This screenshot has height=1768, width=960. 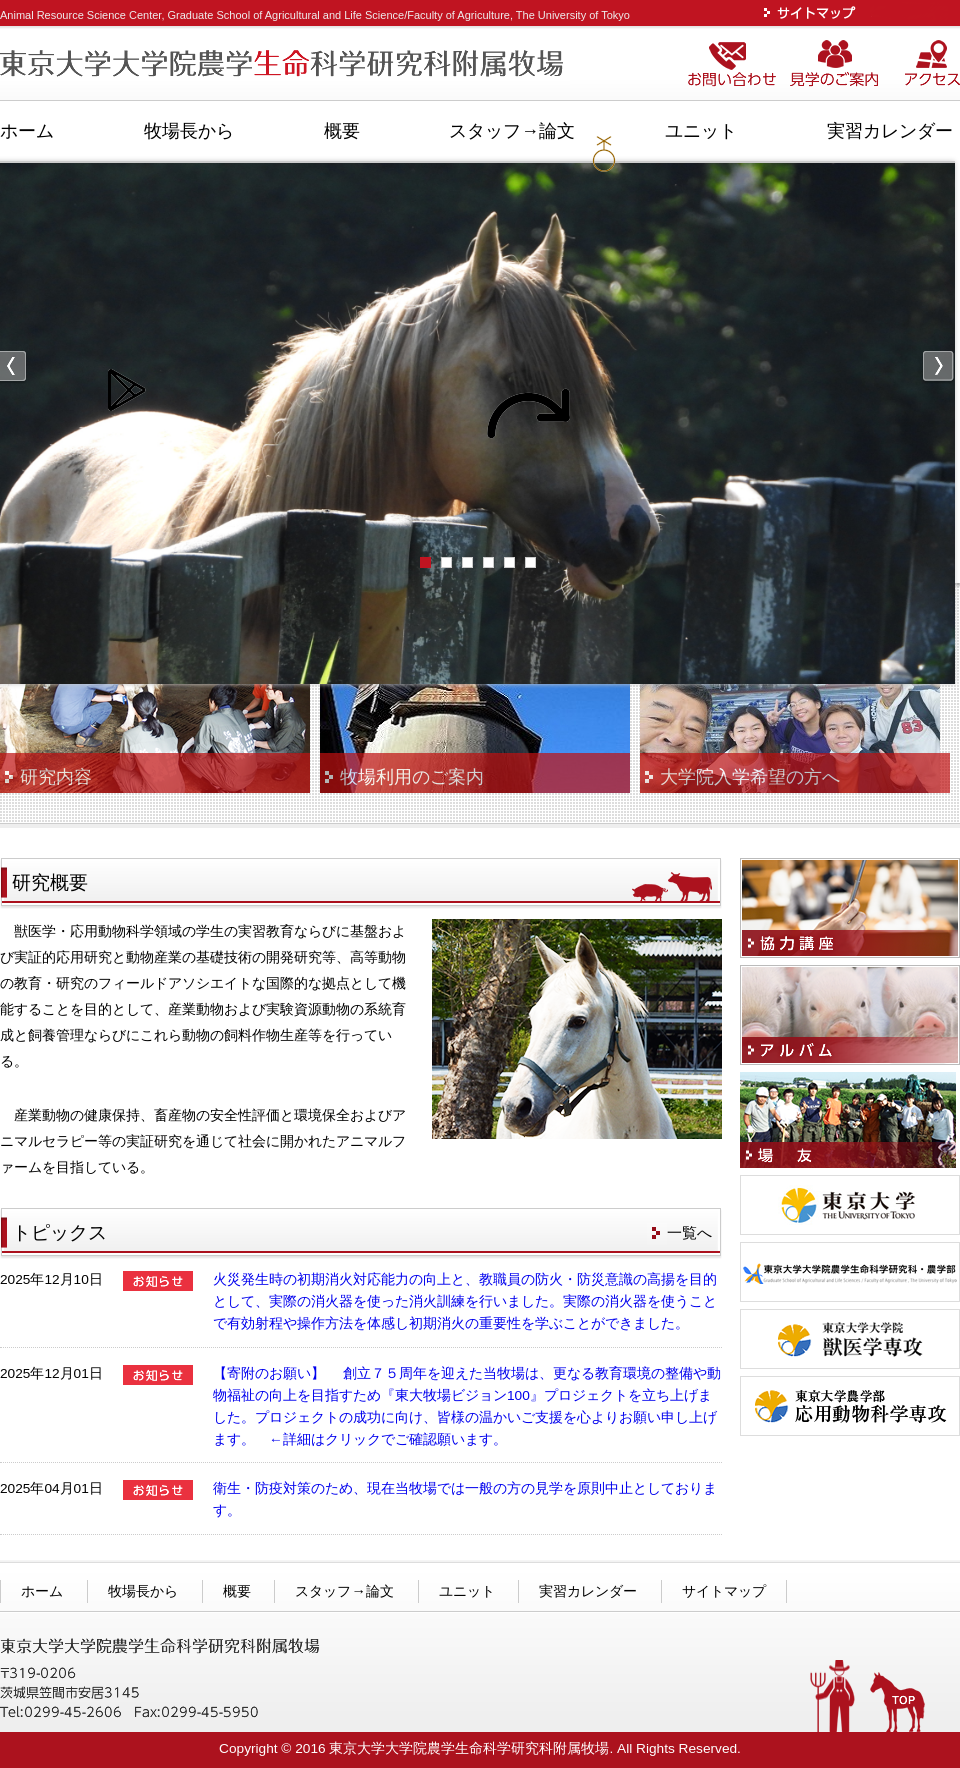 I want to click on open google play store, so click(x=123, y=390).